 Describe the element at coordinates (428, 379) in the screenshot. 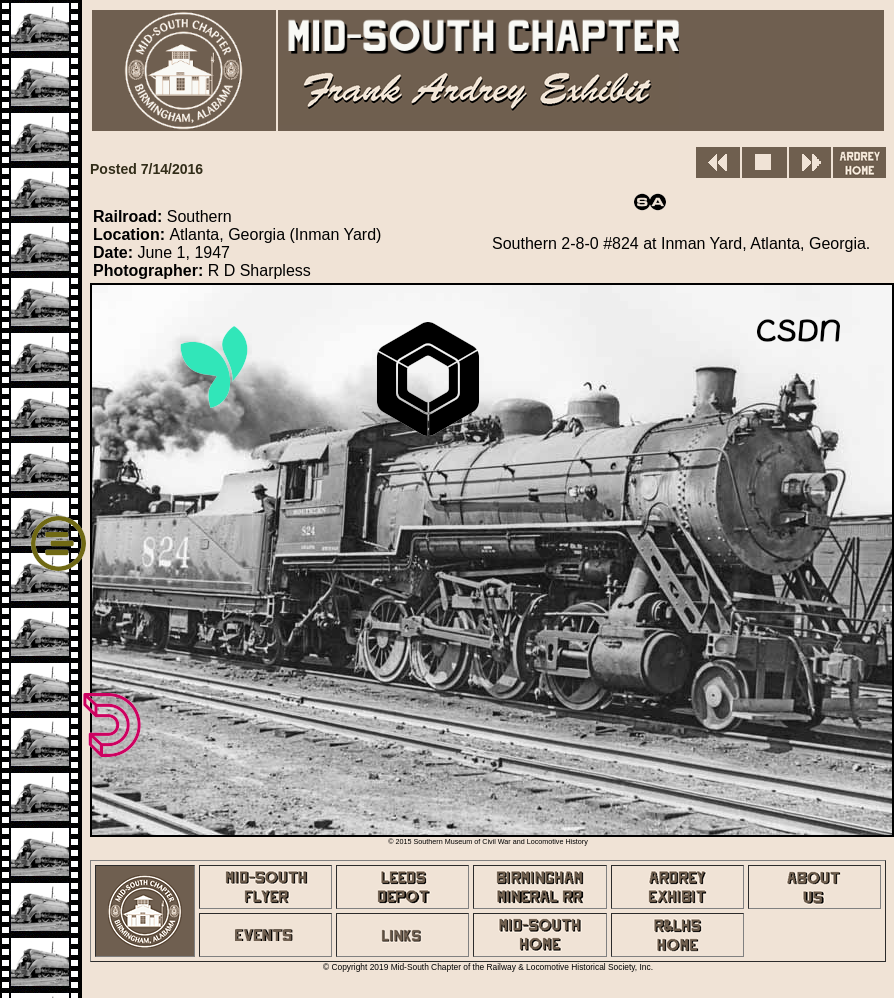

I see `indicates the app uses Jetpack Compose` at that location.